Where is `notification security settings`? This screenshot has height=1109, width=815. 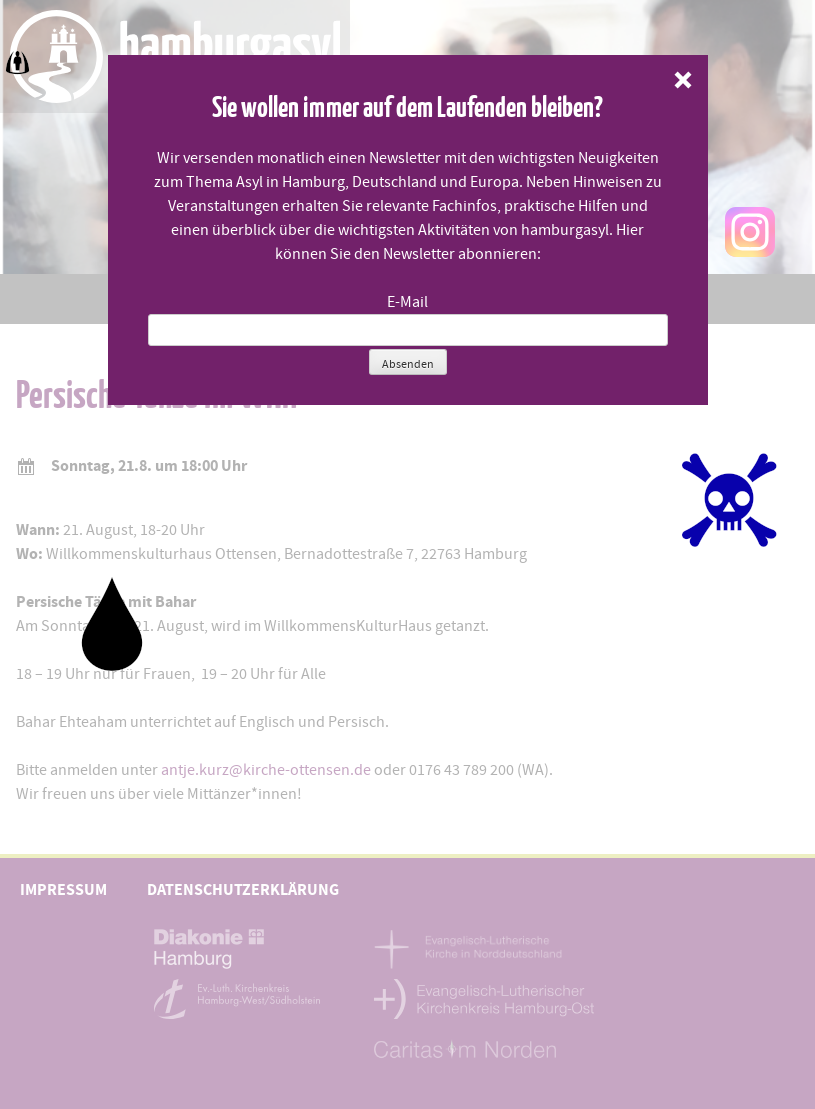 notification security settings is located at coordinates (17, 62).